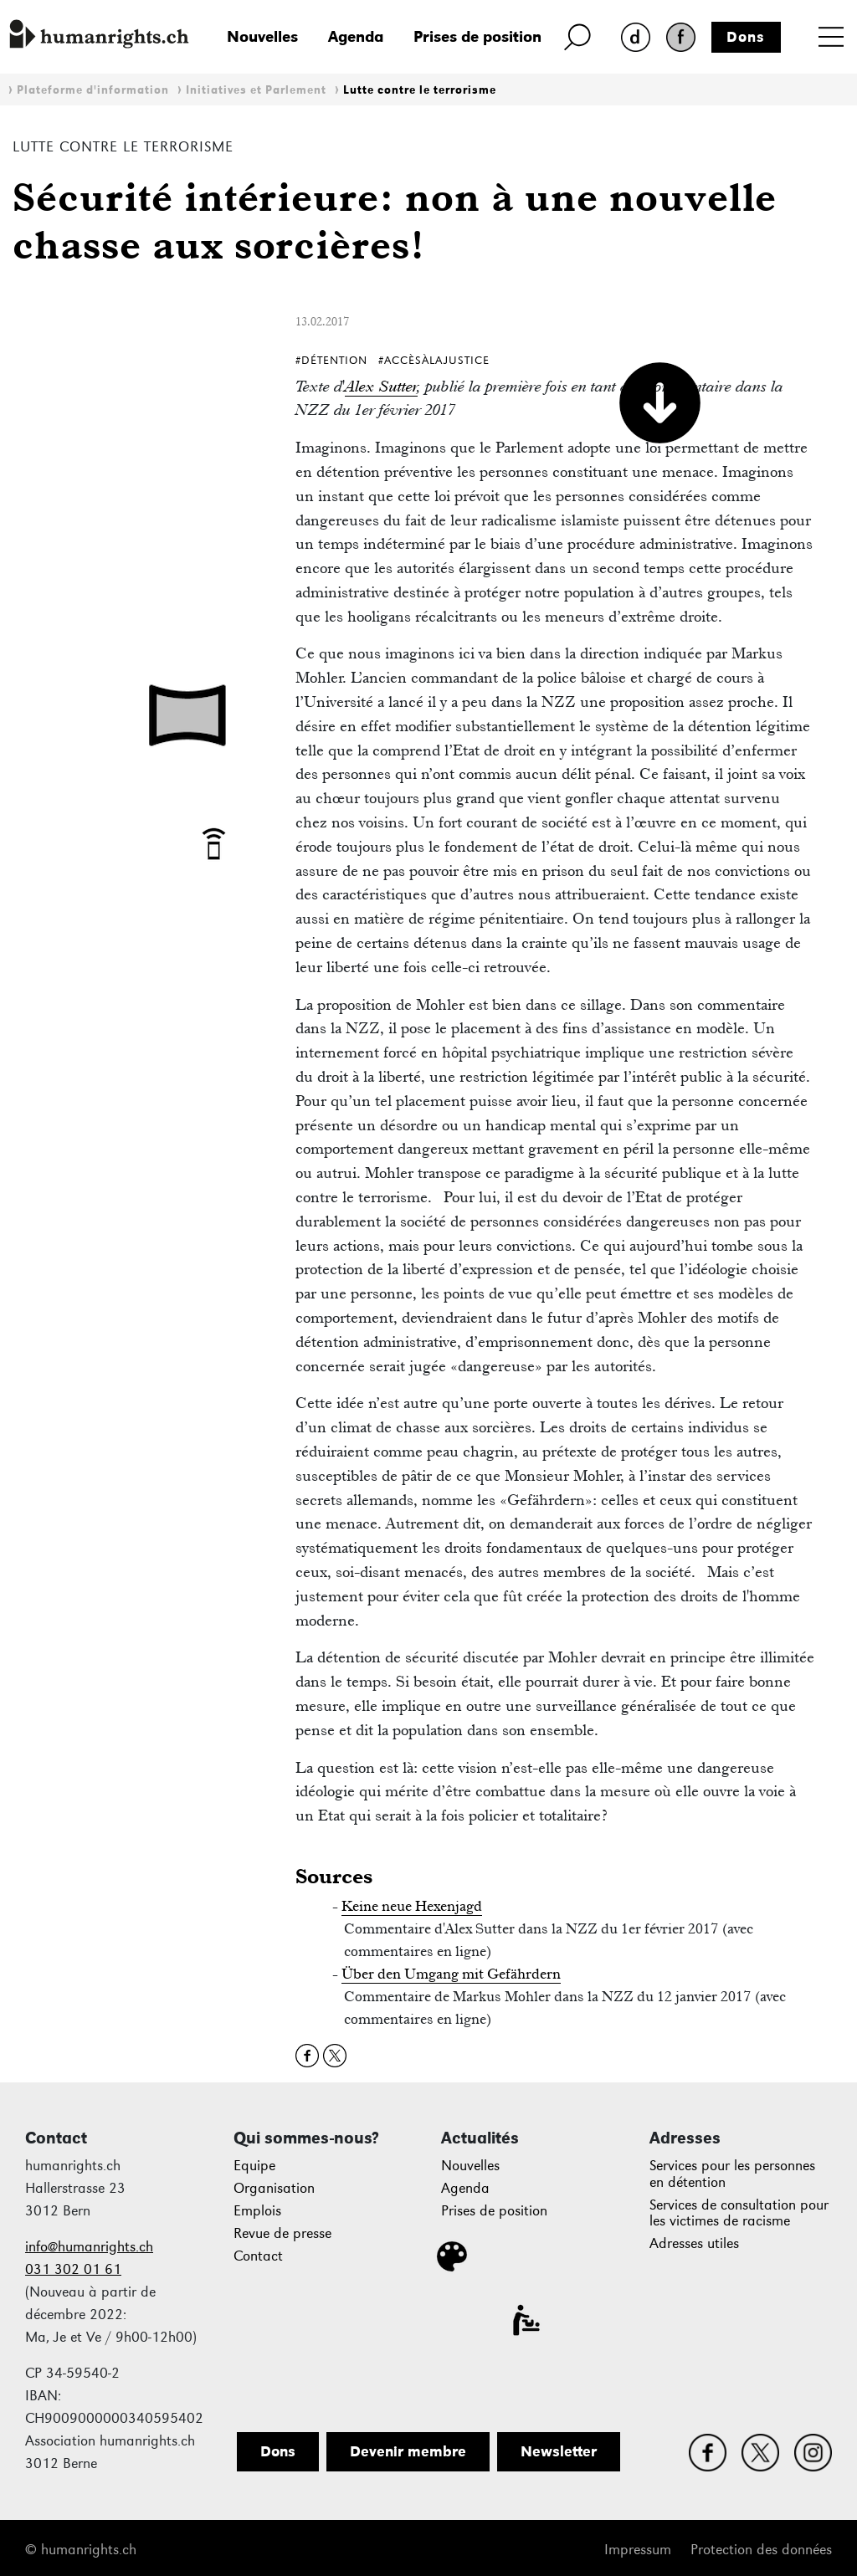 This screenshot has height=2576, width=857. I want to click on switch to panorama photo mode, so click(187, 715).